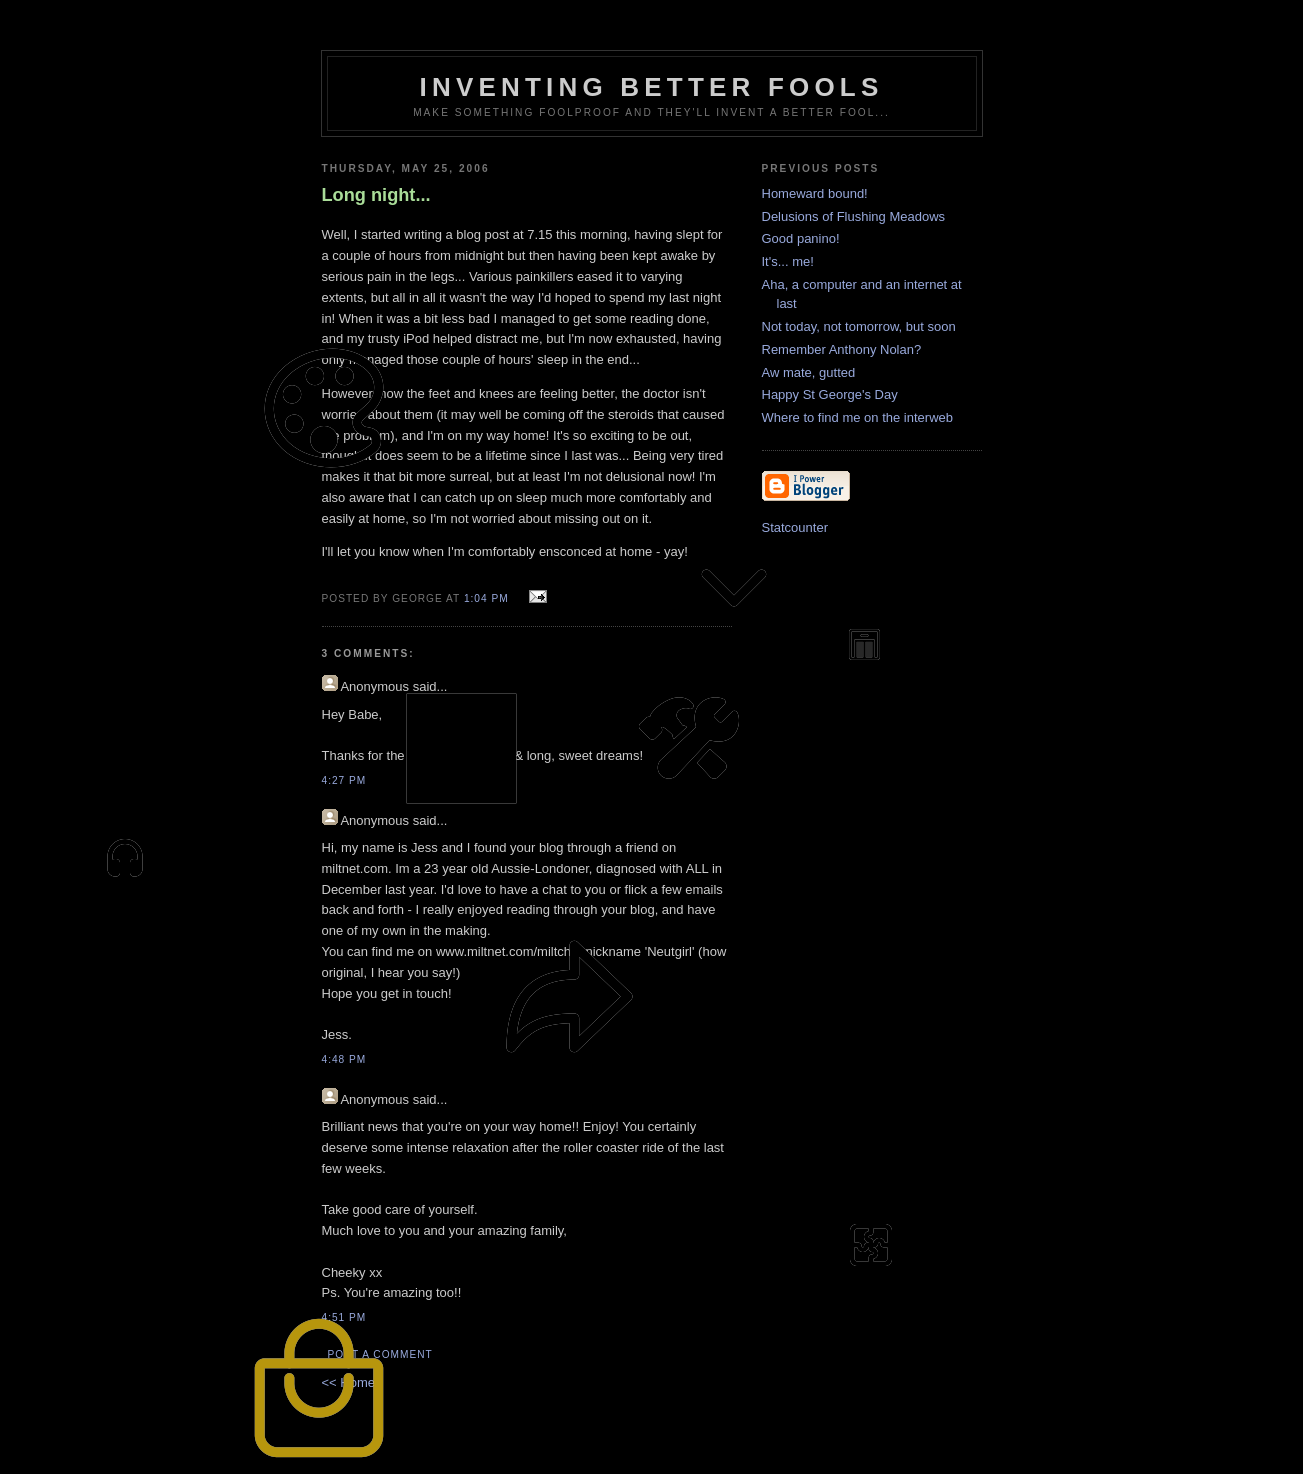 The height and width of the screenshot is (1474, 1303). I want to click on expand a dropdown menu or section, so click(734, 588).